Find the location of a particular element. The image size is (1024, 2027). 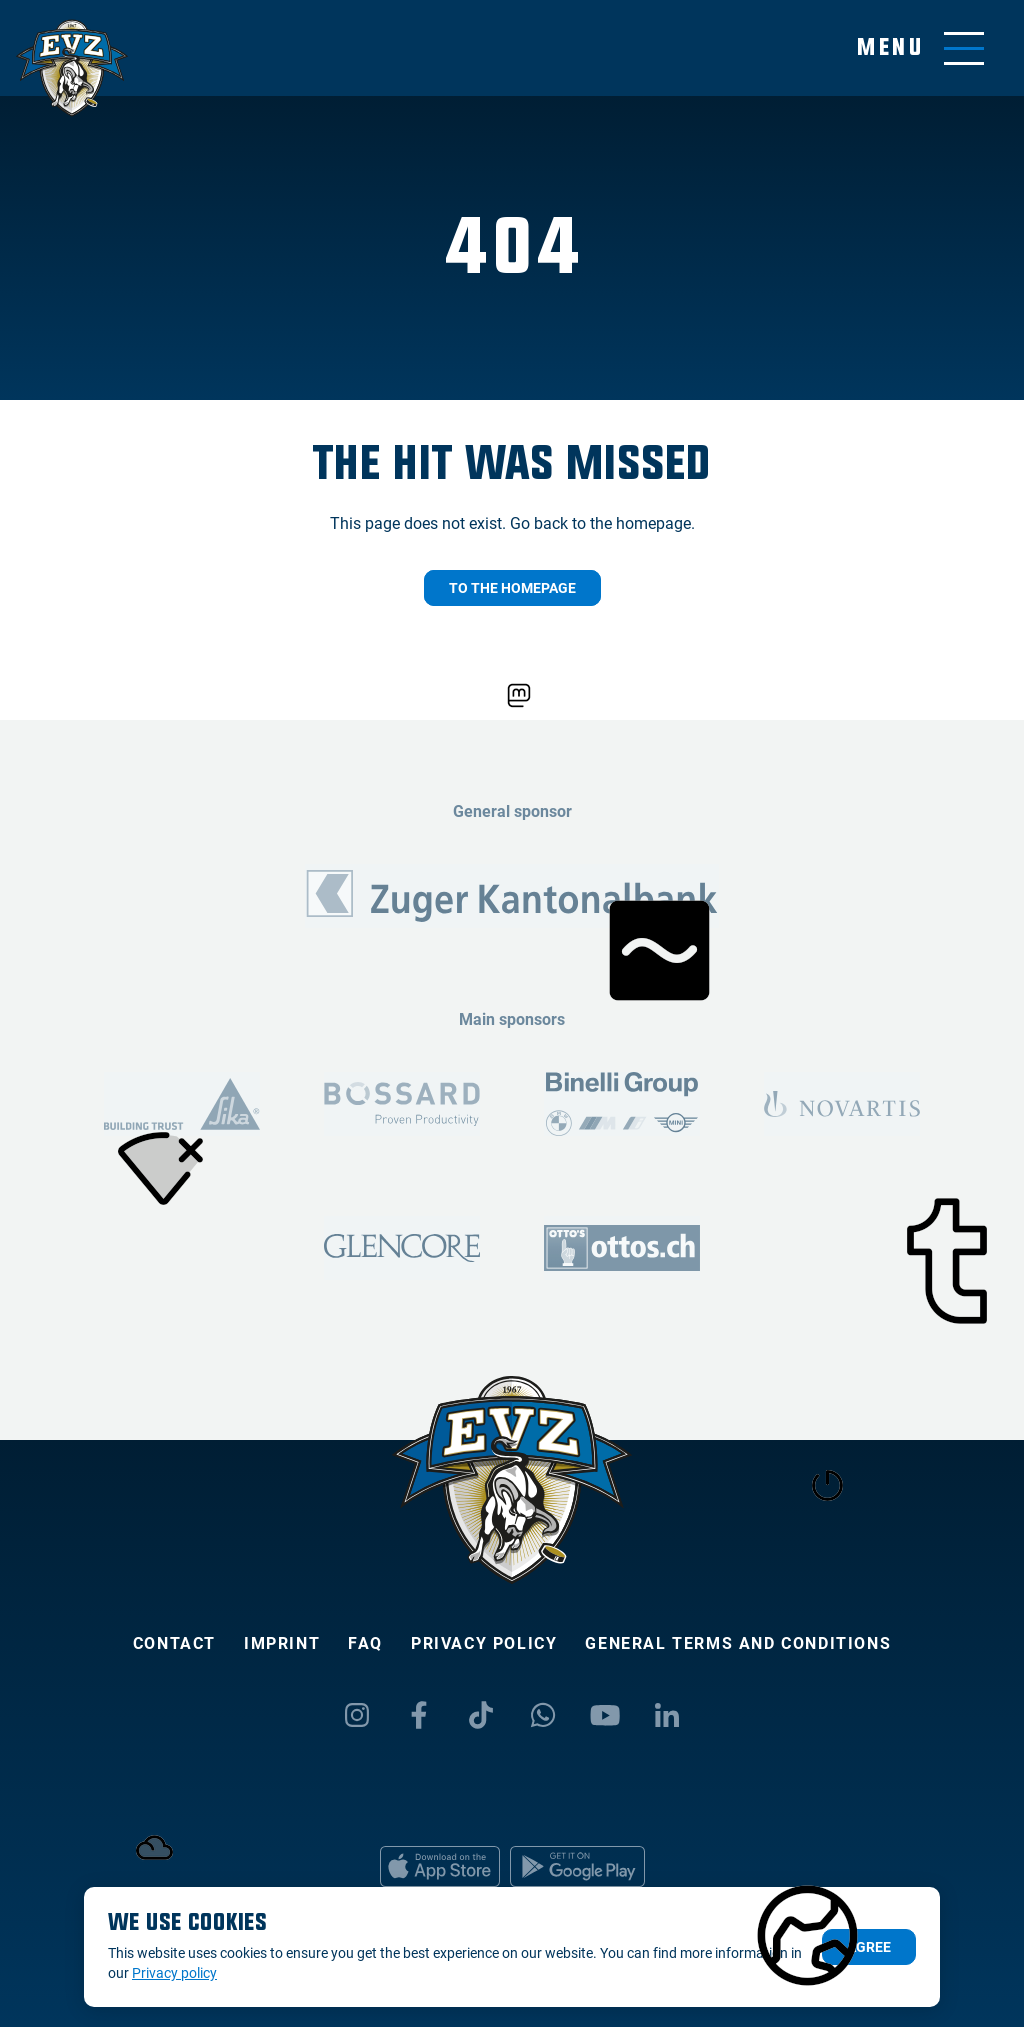

indicates approximate or similar value is located at coordinates (659, 950).